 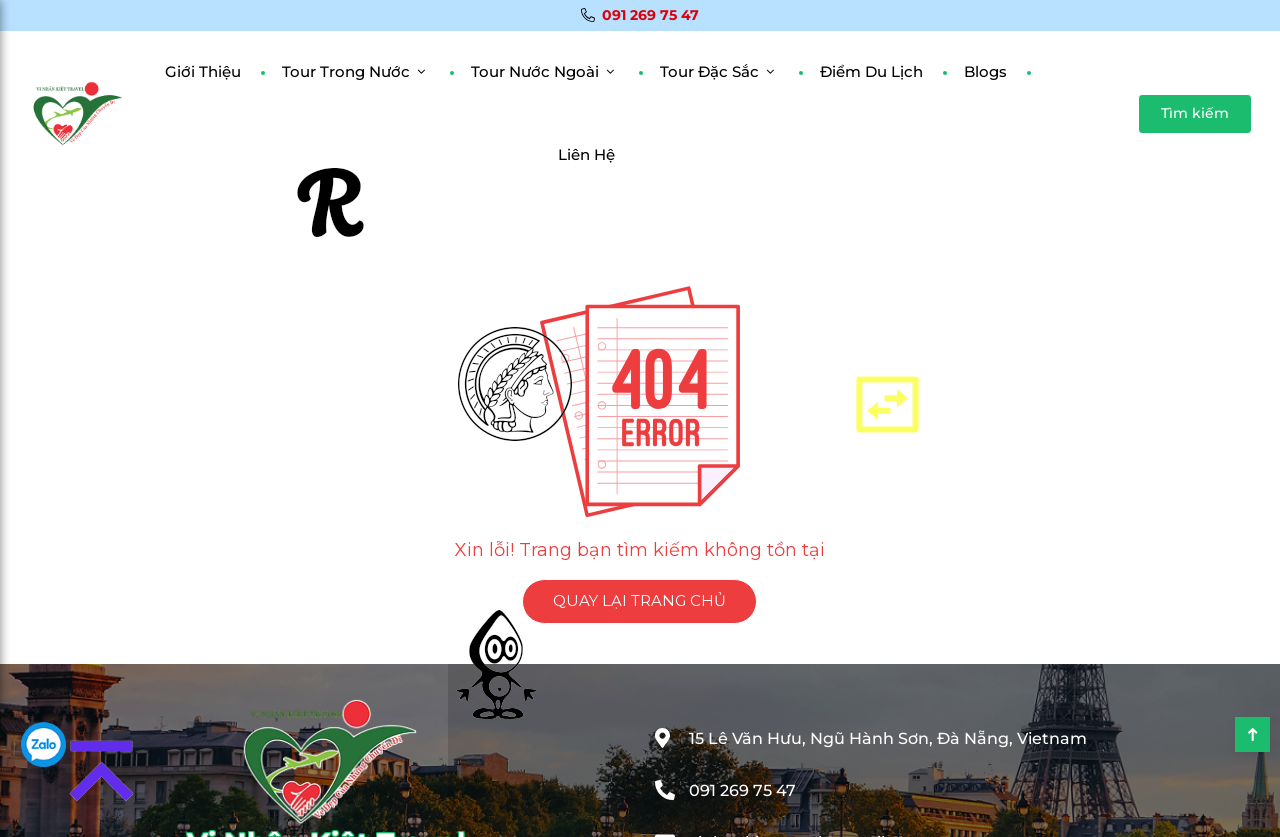 What do you see at coordinates (330, 202) in the screenshot?
I see `open the RunRun.it app` at bounding box center [330, 202].